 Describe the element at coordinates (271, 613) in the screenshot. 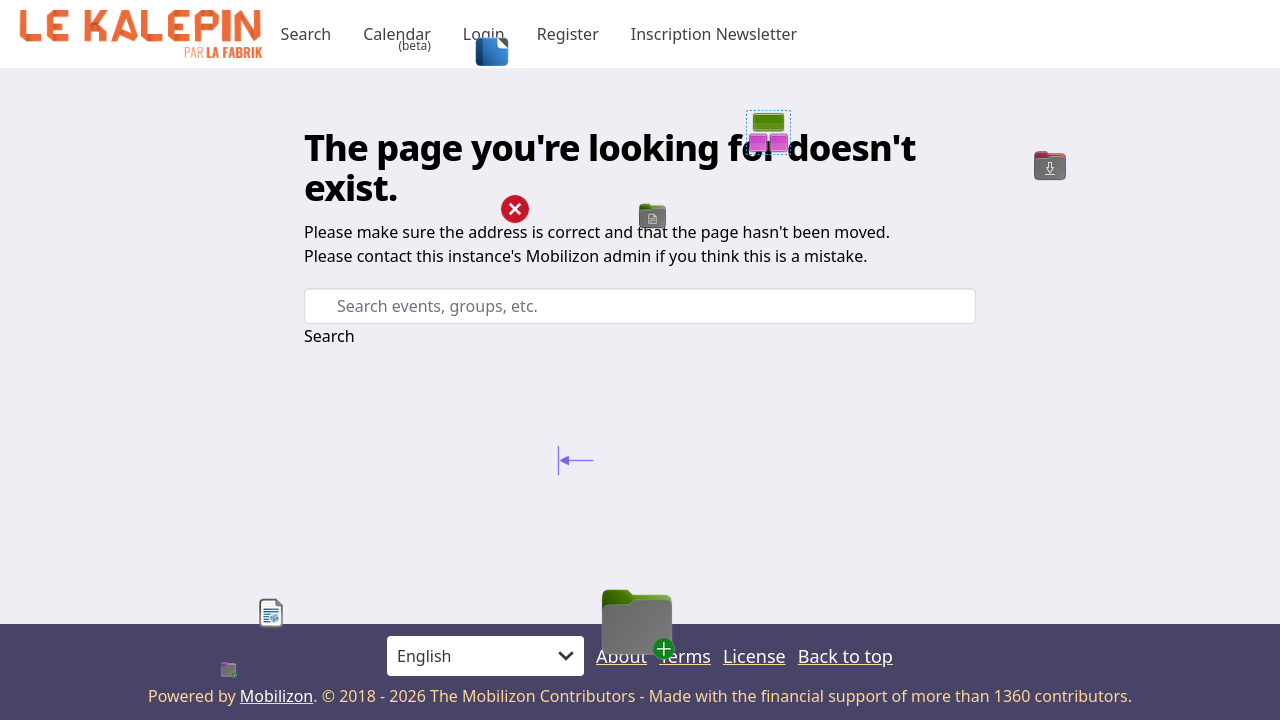

I see `libreoffice web document file type` at that location.